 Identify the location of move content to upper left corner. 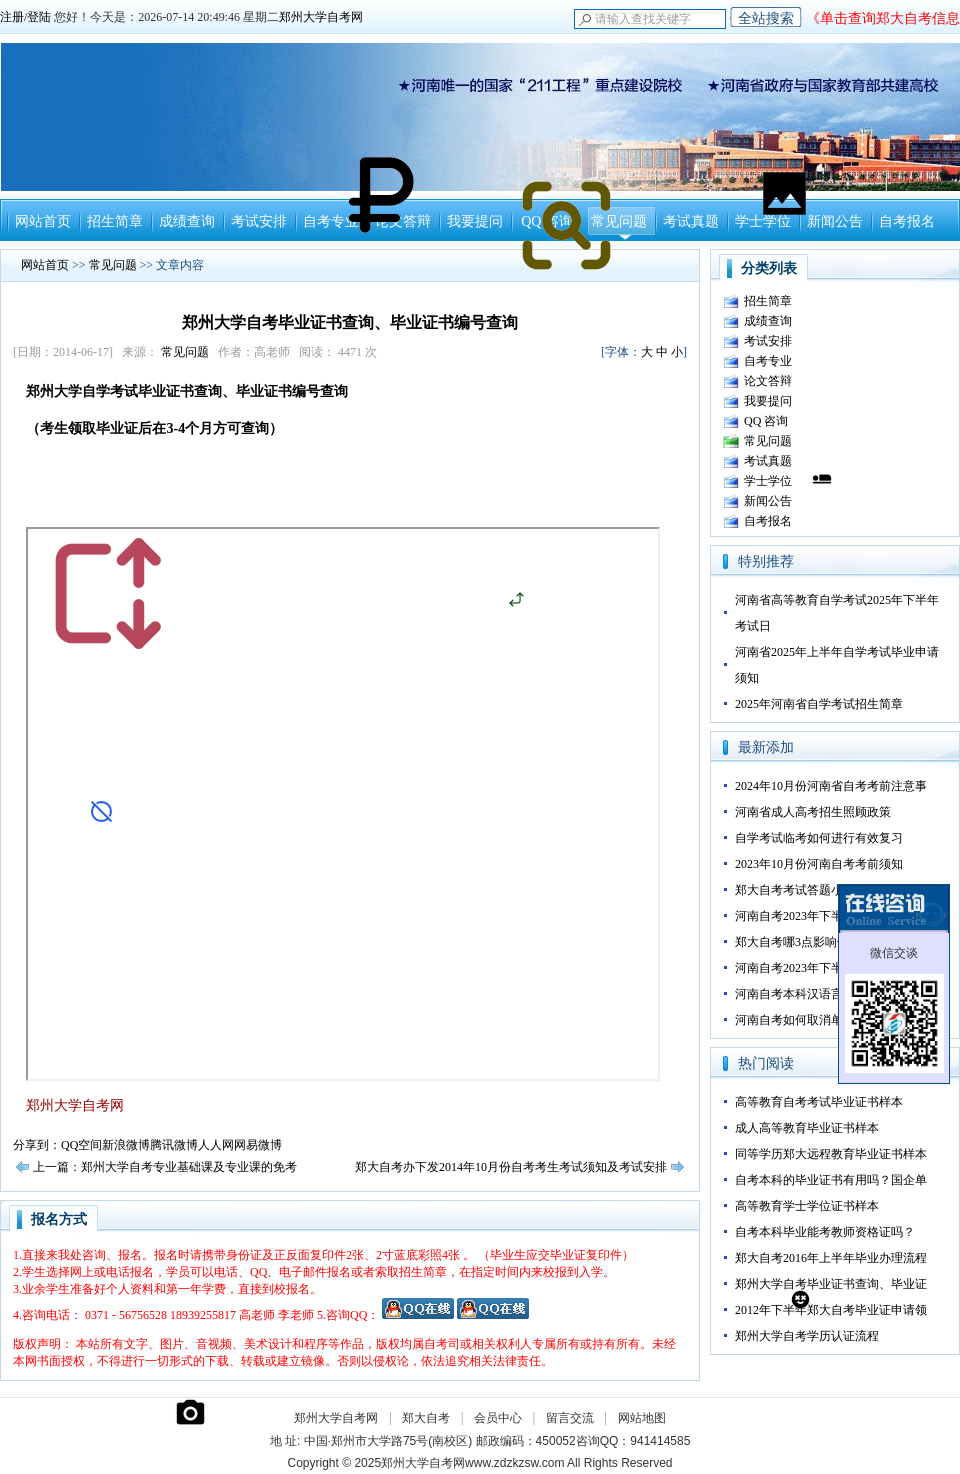
(516, 599).